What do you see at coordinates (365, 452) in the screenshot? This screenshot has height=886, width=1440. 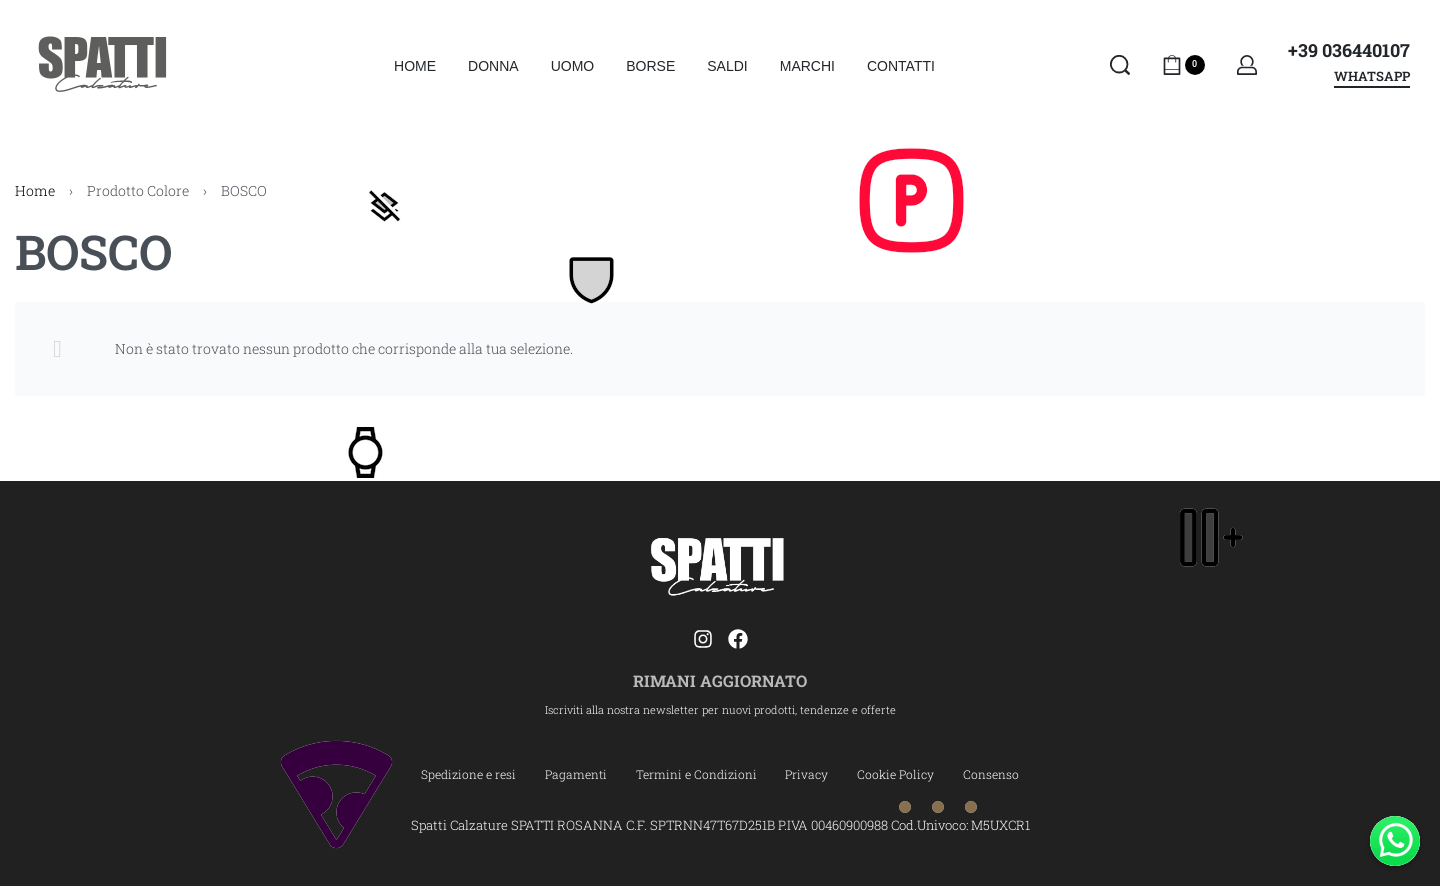 I see `access smartwatch settings or companion app` at bounding box center [365, 452].